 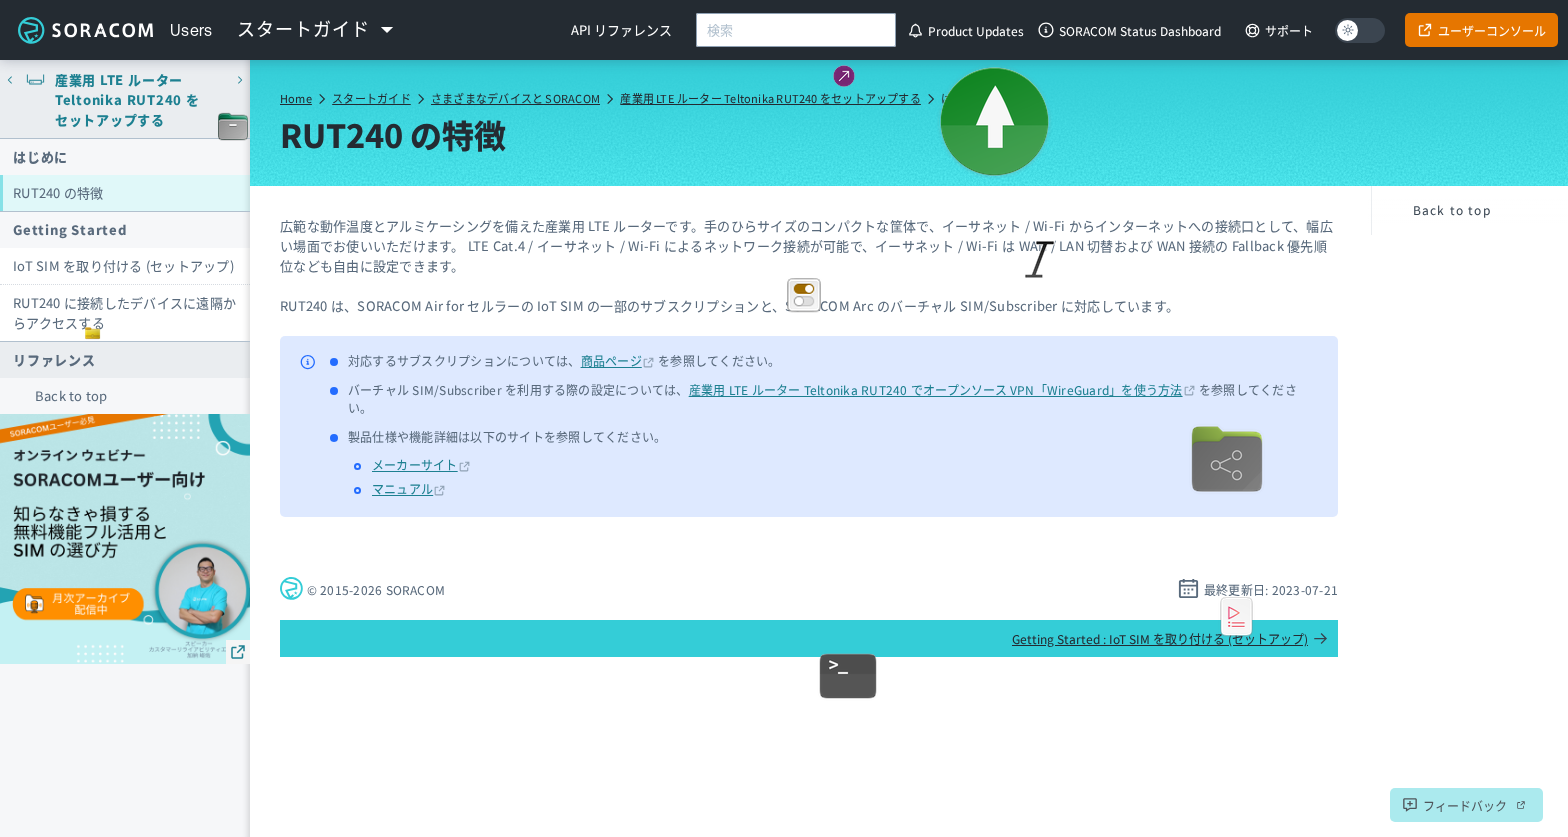 I want to click on indicates a software update is available, so click(x=994, y=121).